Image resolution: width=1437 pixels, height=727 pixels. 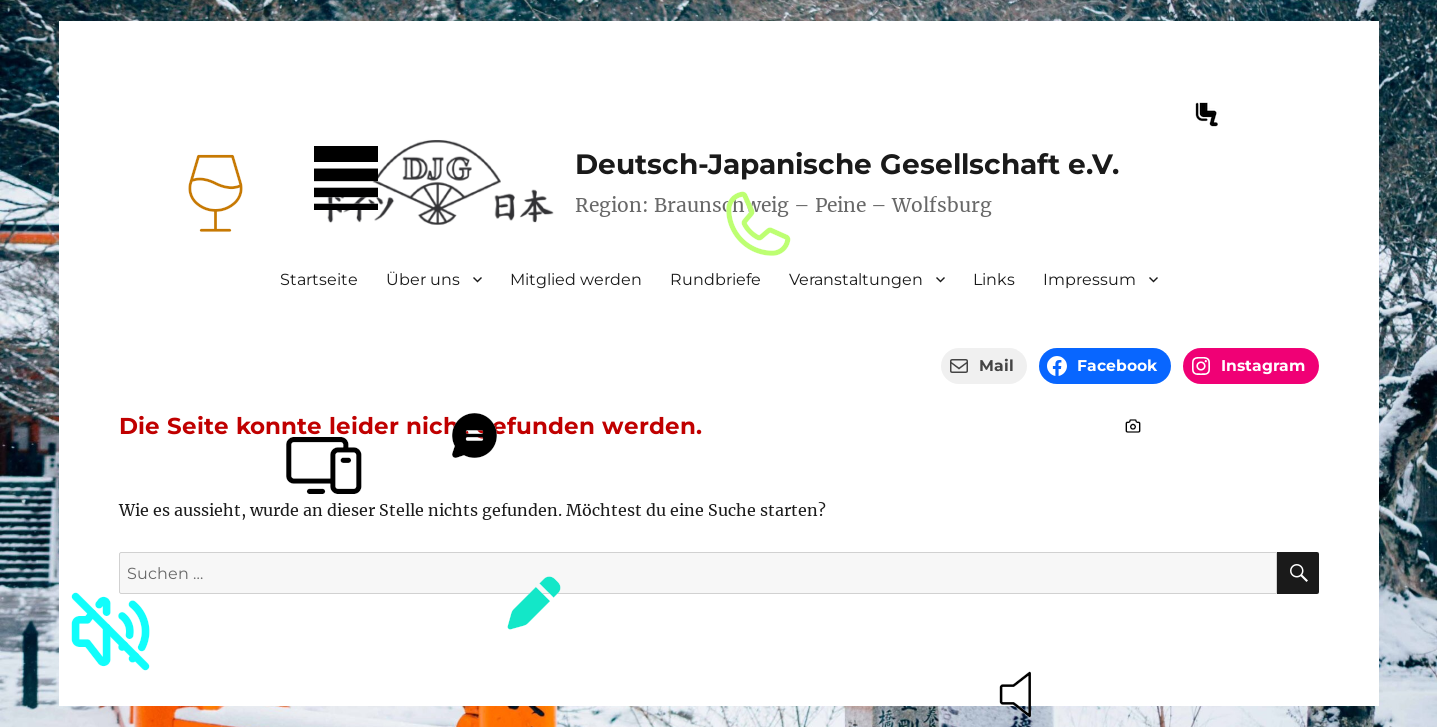 What do you see at coordinates (474, 435) in the screenshot?
I see `open chat or messaging` at bounding box center [474, 435].